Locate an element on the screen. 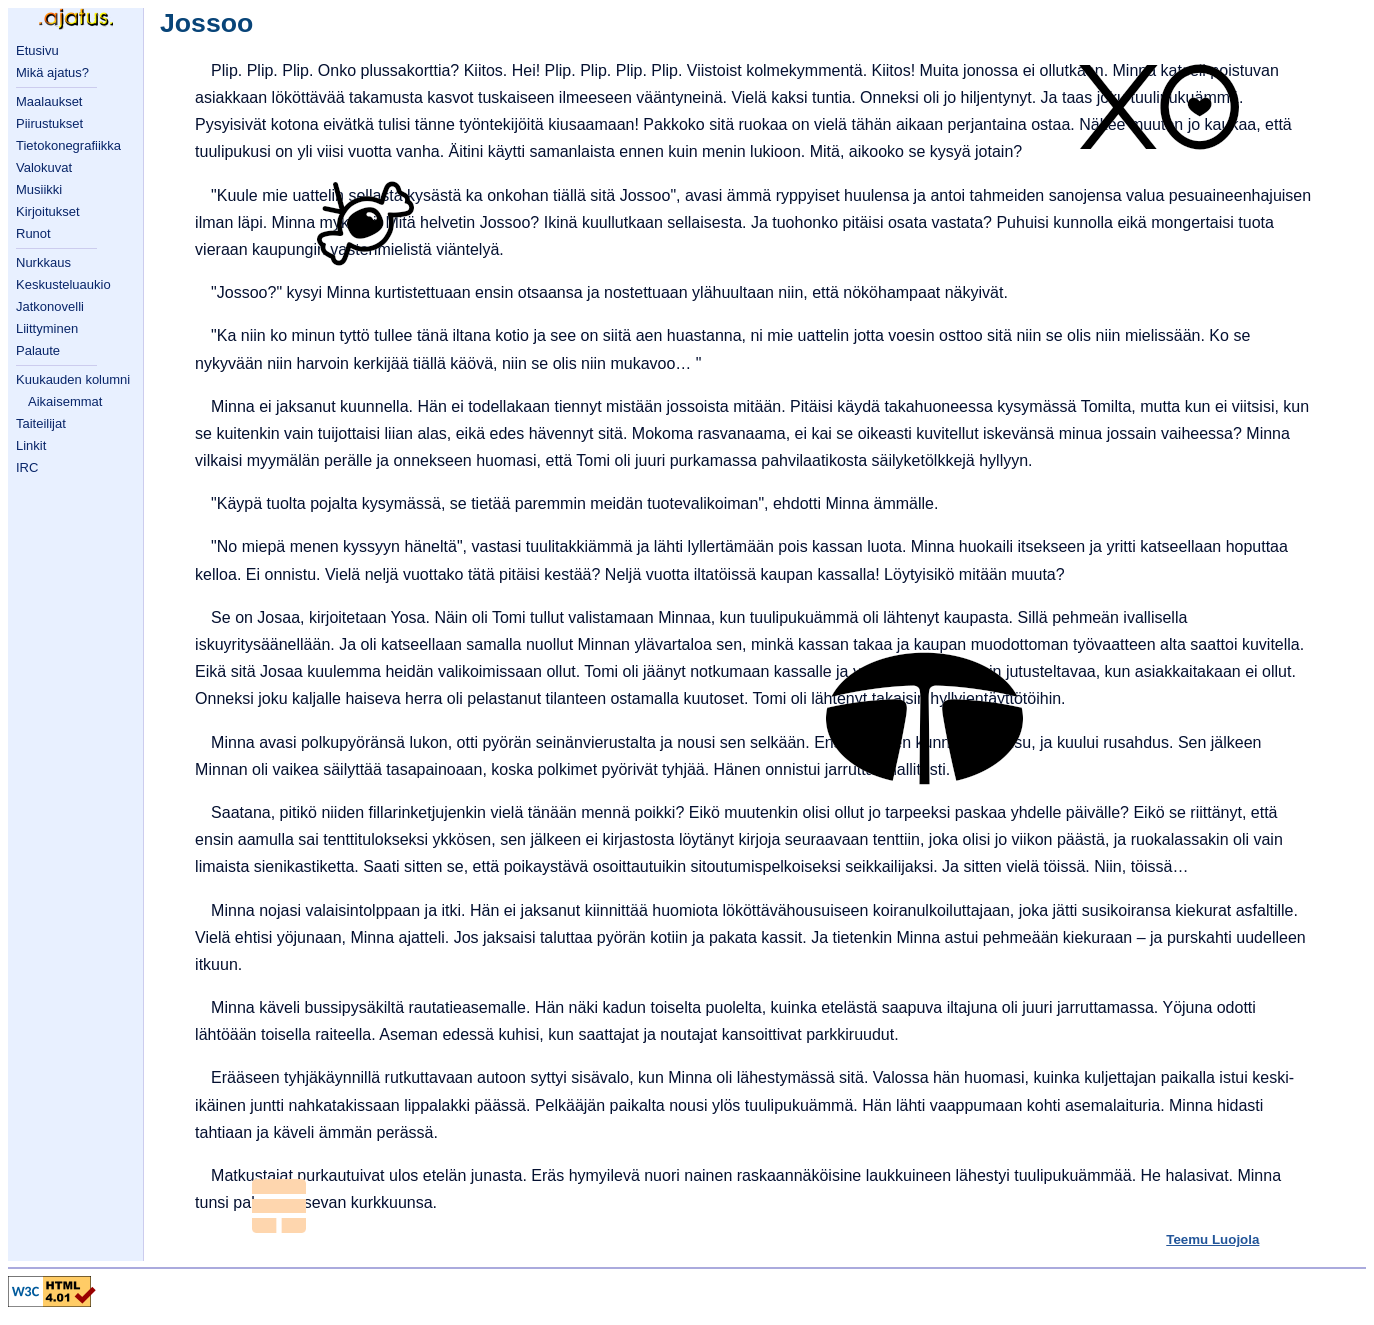 This screenshot has height=1325, width=1374. elastic stack logo is located at coordinates (279, 1206).